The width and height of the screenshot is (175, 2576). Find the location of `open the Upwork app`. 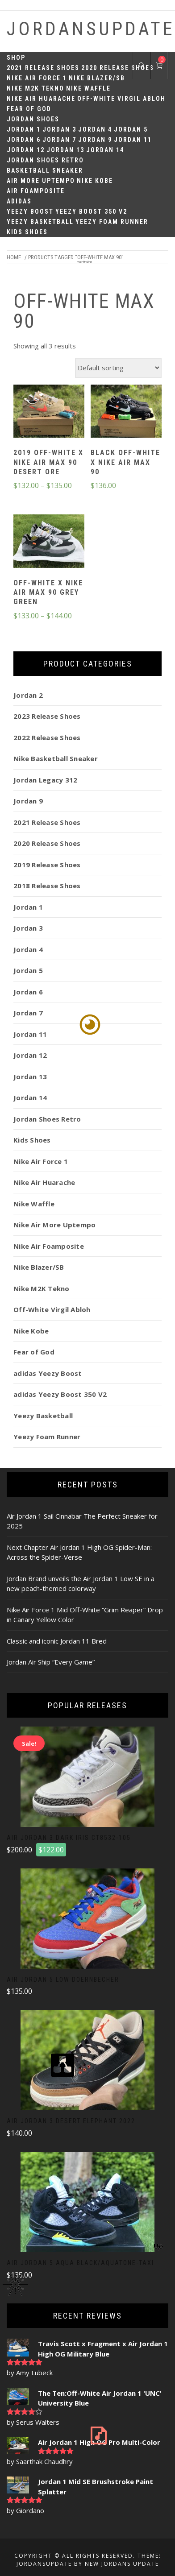

open the Upwork app is located at coordinates (158, 2247).